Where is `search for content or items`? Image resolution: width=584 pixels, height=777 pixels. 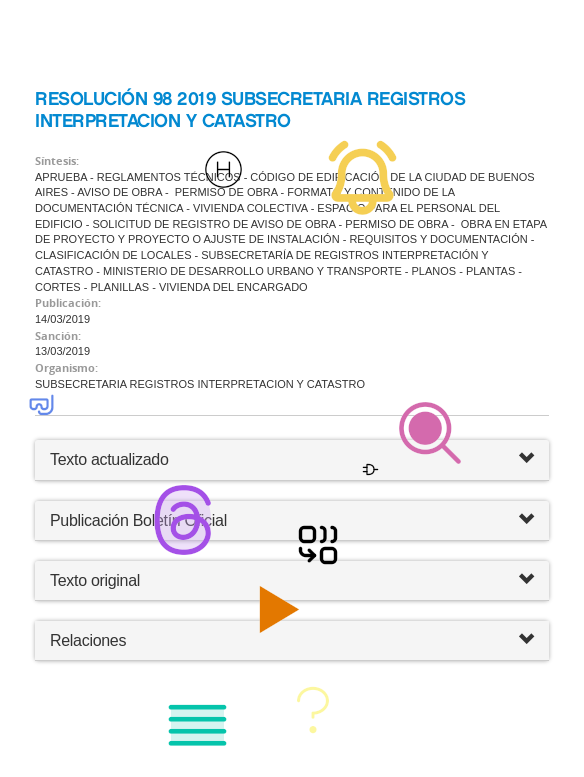 search for content or items is located at coordinates (430, 433).